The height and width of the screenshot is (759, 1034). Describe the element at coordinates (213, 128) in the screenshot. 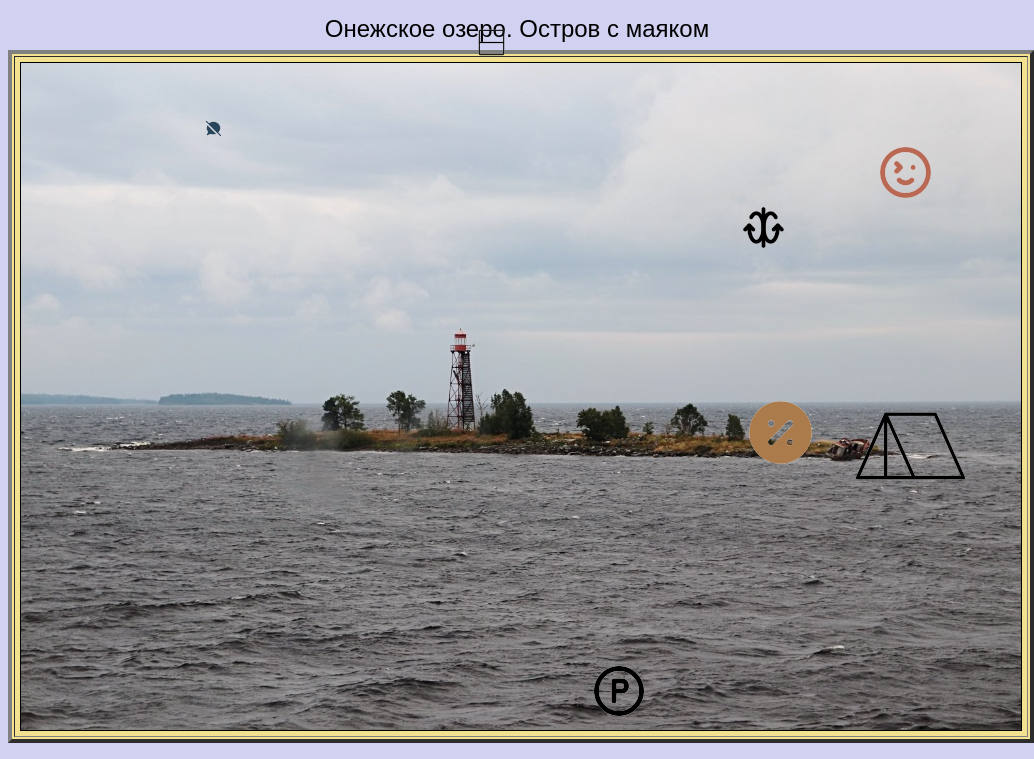

I see `mute or disable comments` at that location.